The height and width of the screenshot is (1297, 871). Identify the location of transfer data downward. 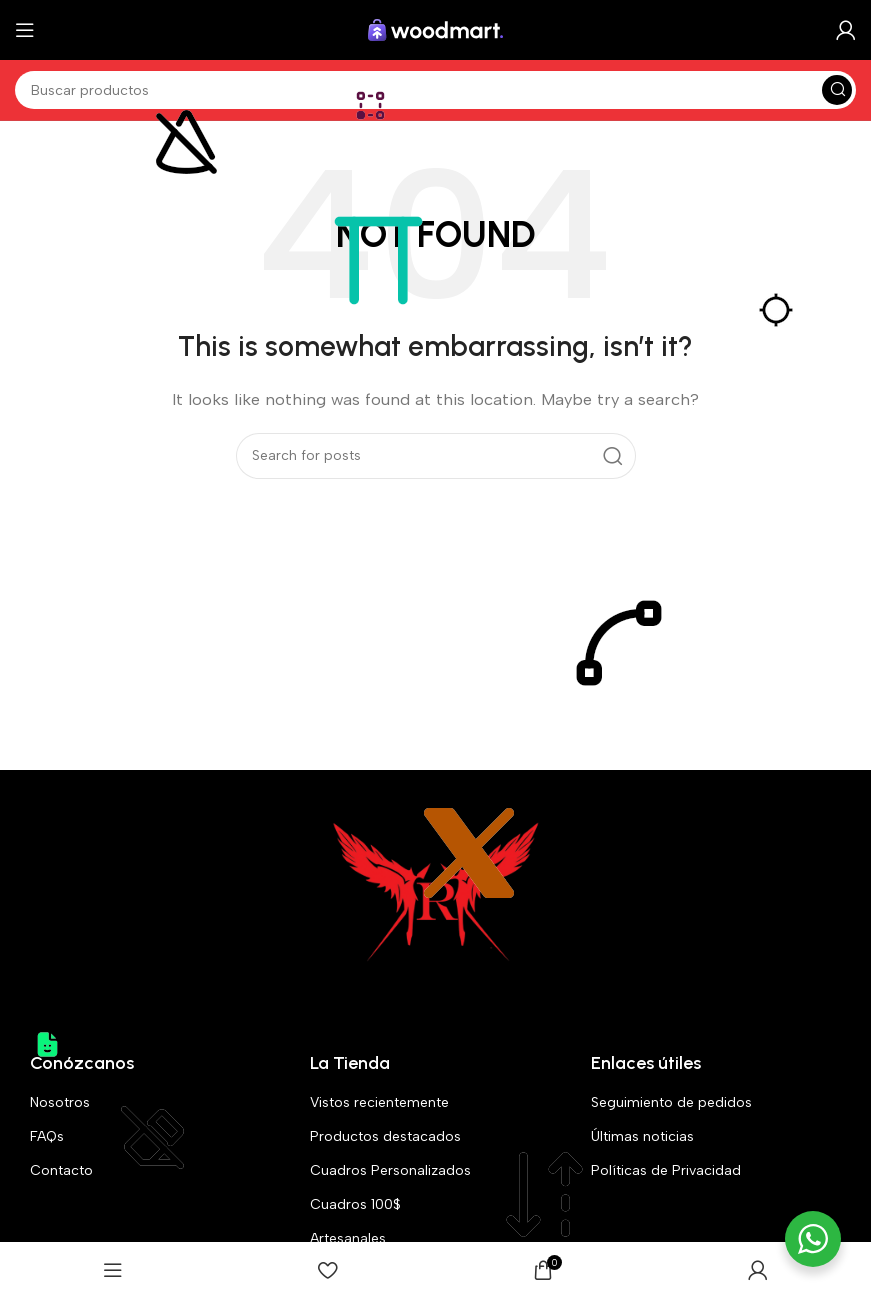
(544, 1194).